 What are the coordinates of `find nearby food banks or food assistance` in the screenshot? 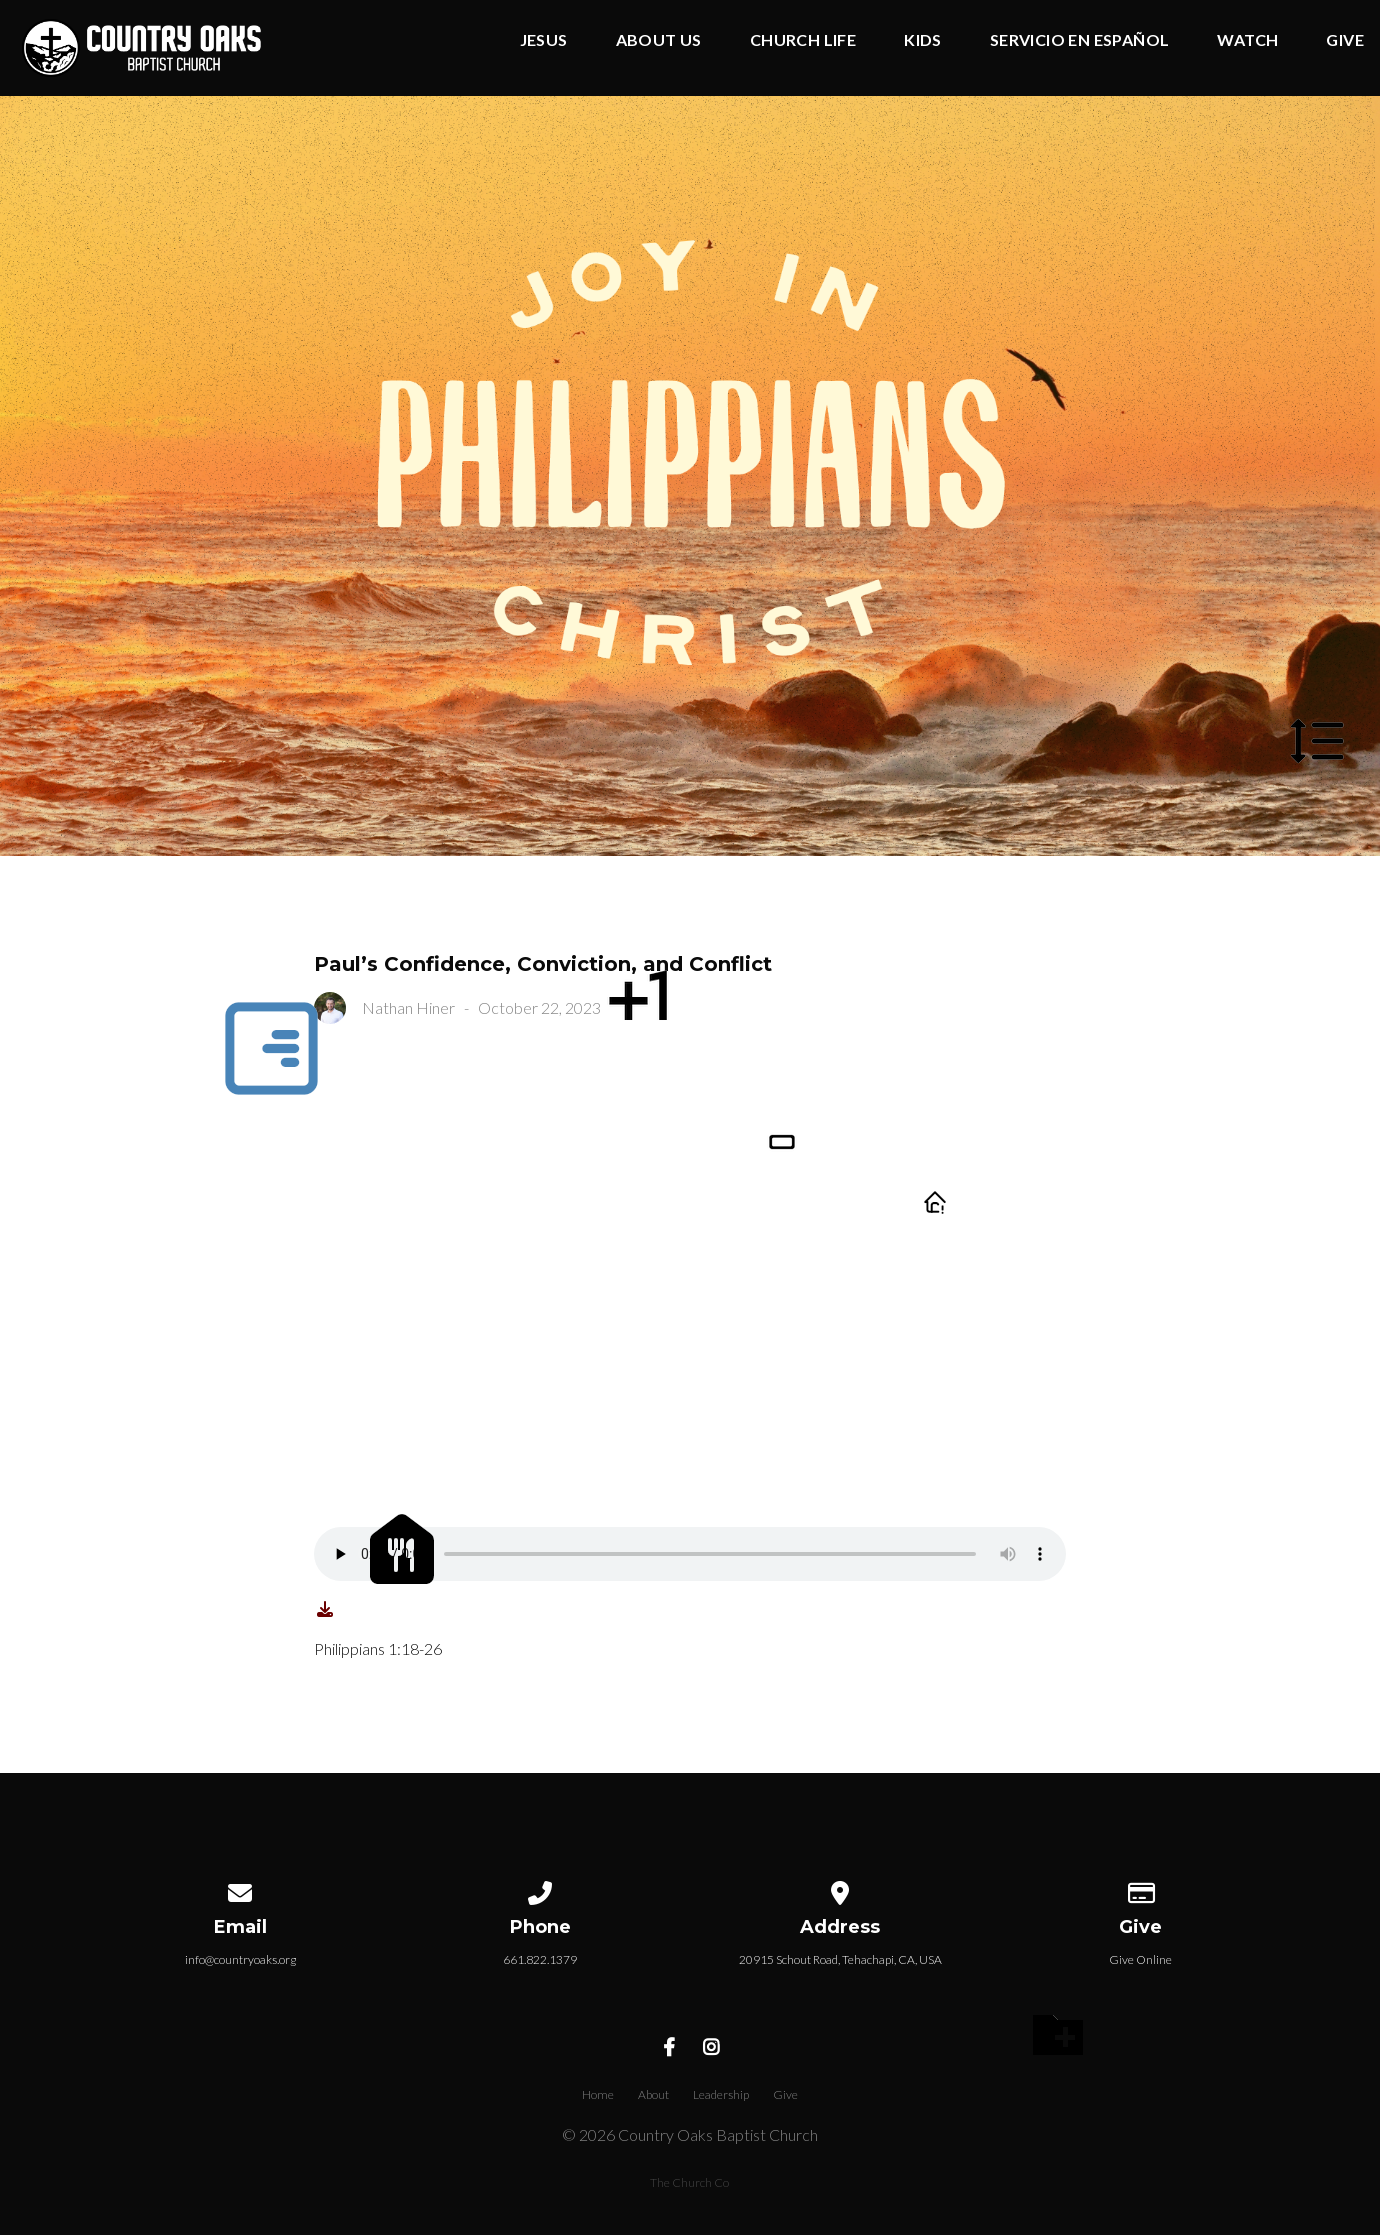 It's located at (402, 1548).